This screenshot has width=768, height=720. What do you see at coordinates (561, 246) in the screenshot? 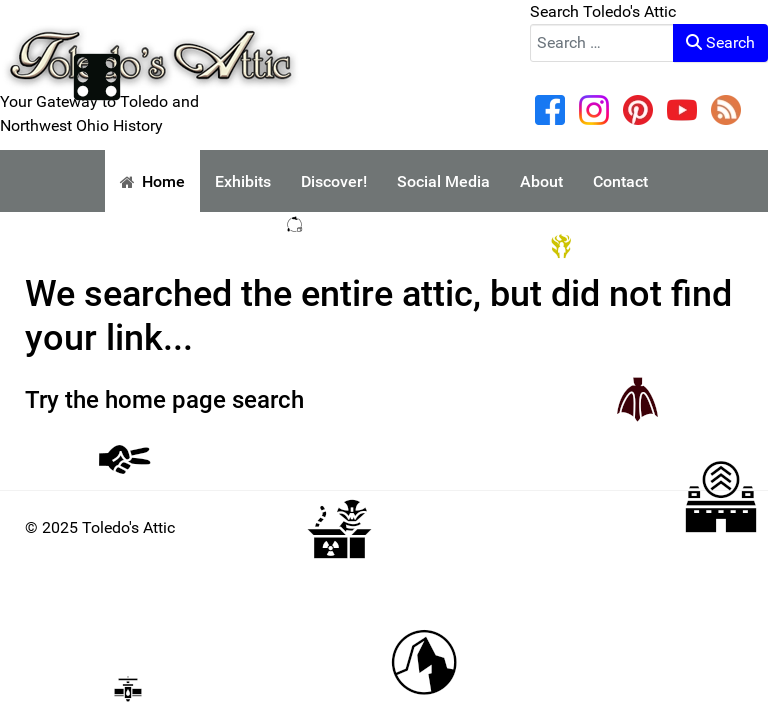
I see `indicates a hot streak or trending status` at bounding box center [561, 246].